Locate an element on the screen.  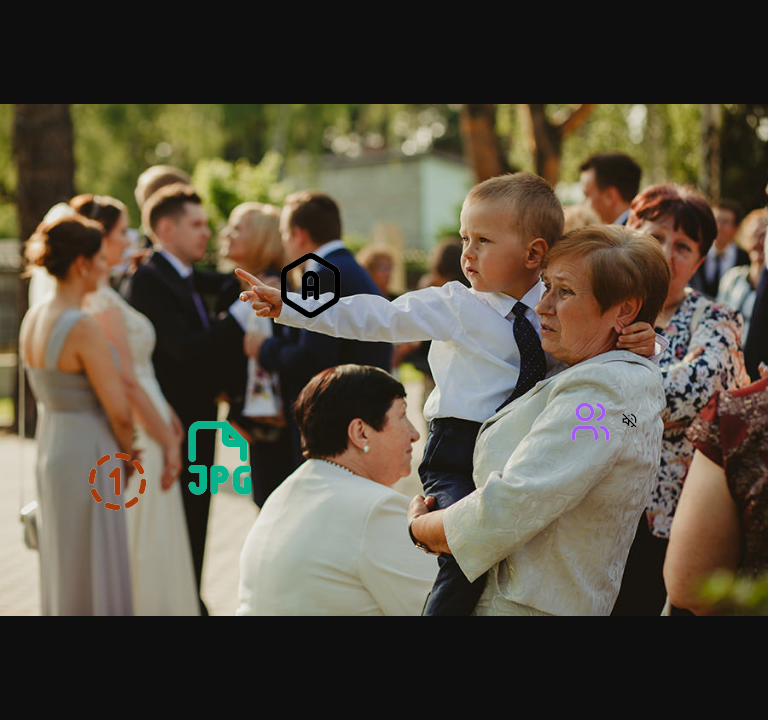
indicates a JPG image file type is located at coordinates (218, 458).